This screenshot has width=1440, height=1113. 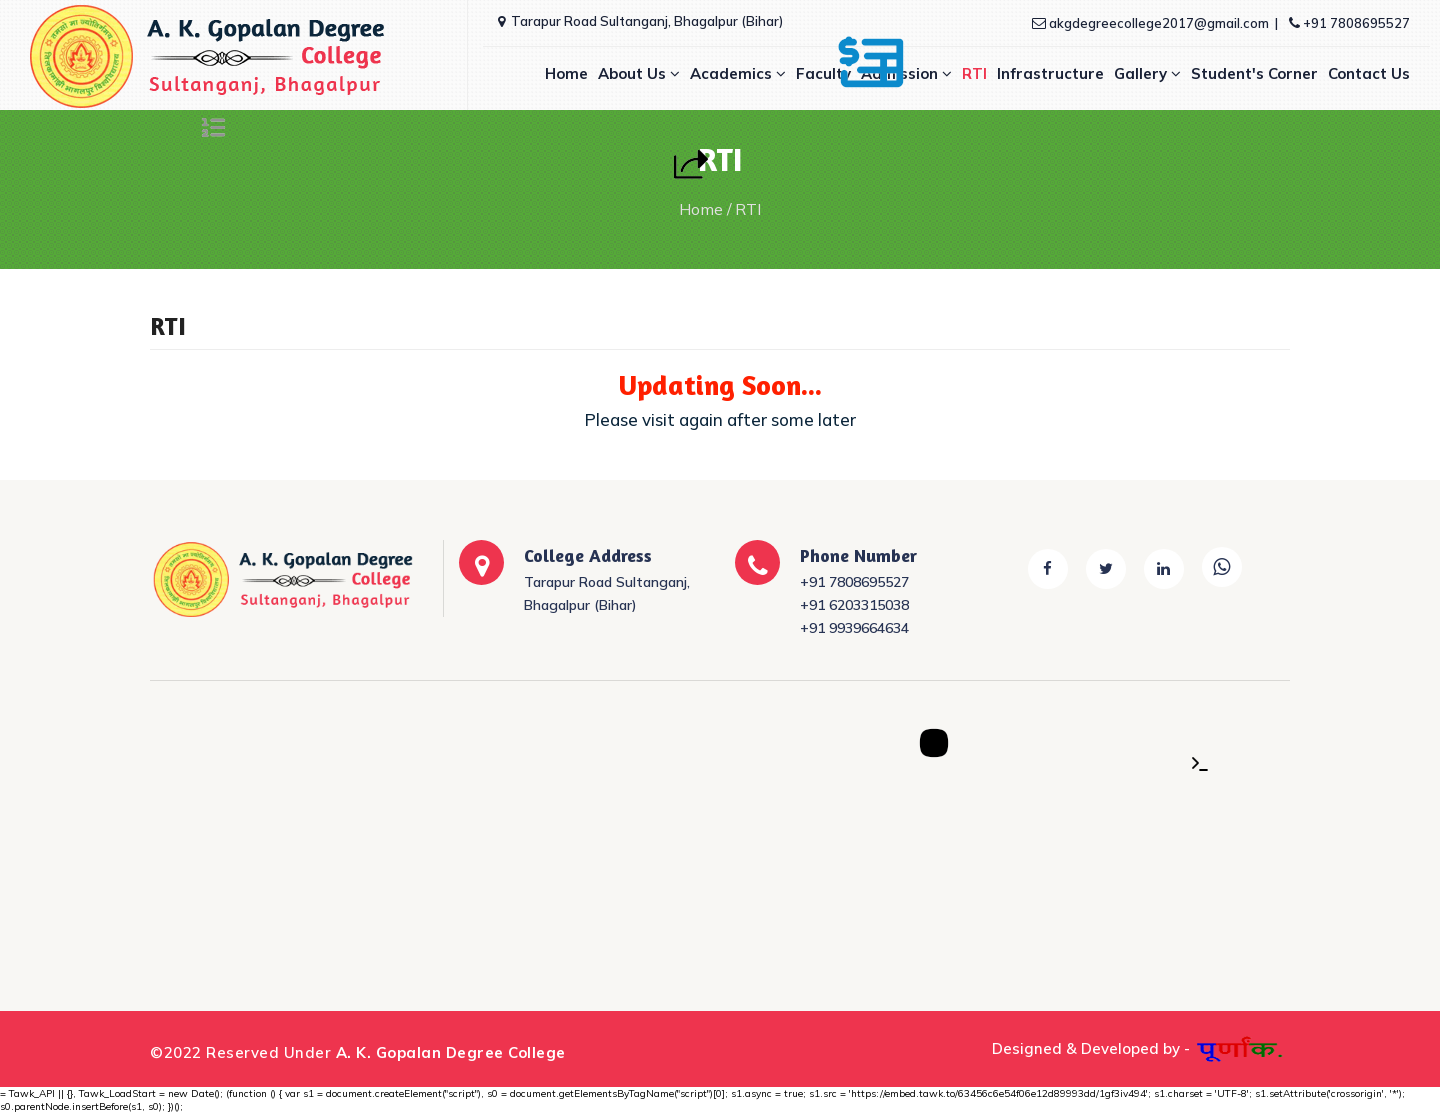 I want to click on view numbered list, so click(x=213, y=127).